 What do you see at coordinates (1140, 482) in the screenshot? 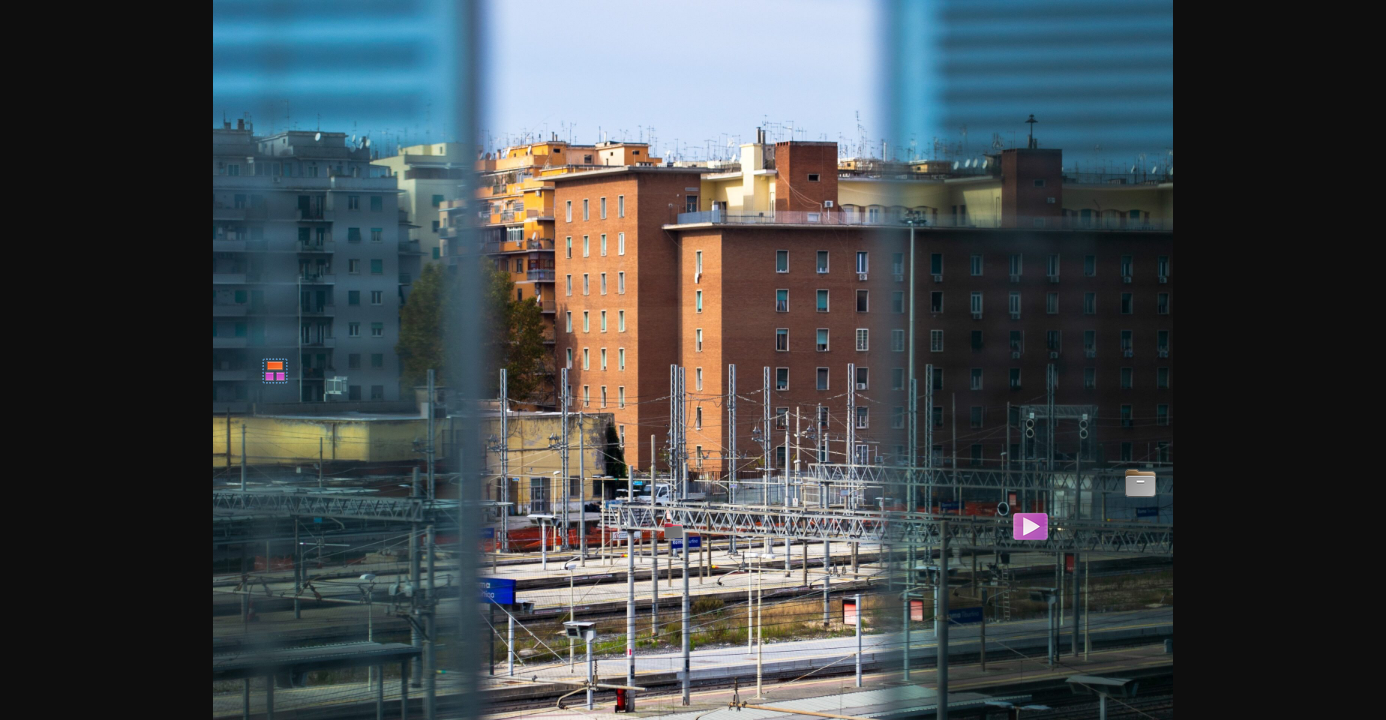
I see `open the file manager application` at bounding box center [1140, 482].